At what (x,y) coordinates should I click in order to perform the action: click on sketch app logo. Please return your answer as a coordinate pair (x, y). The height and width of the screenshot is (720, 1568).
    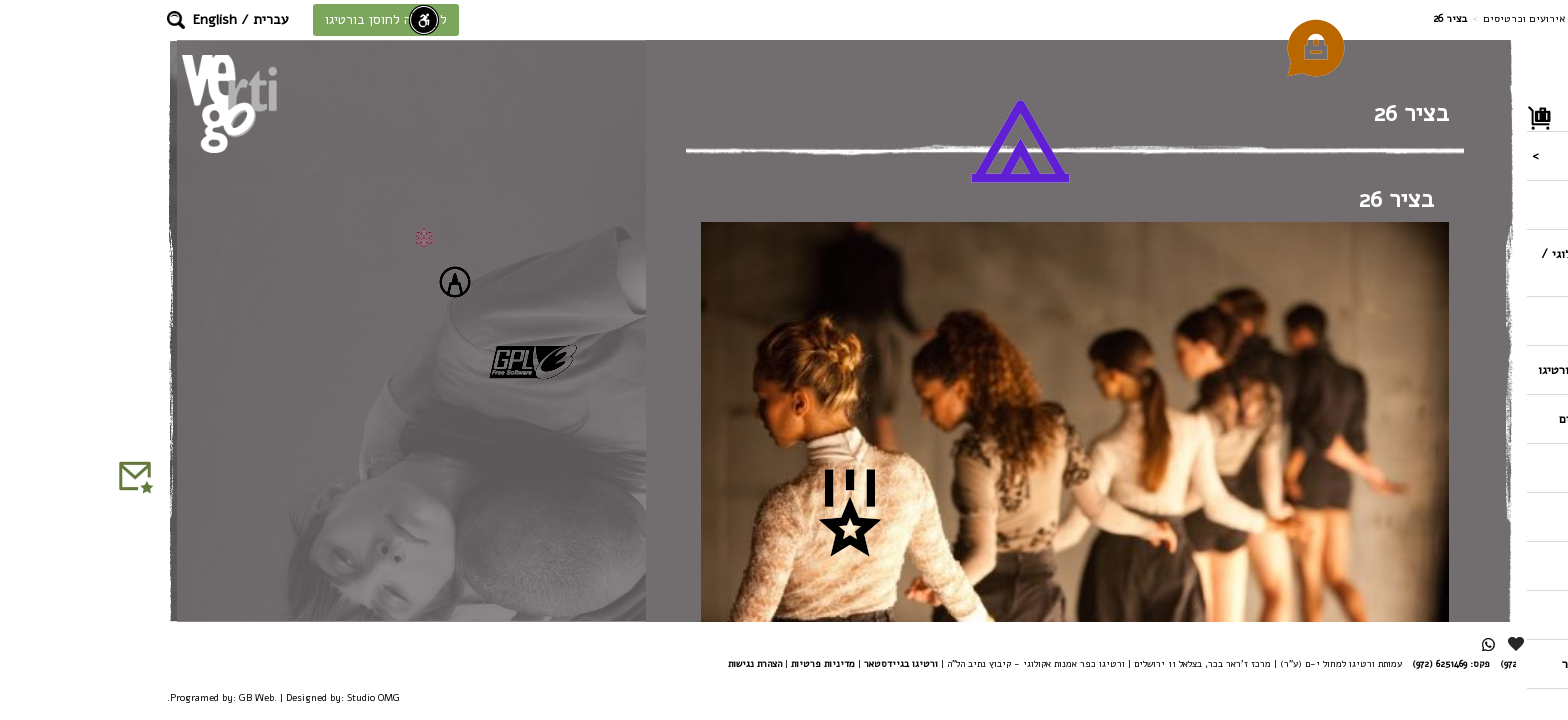
    Looking at the image, I should click on (455, 282).